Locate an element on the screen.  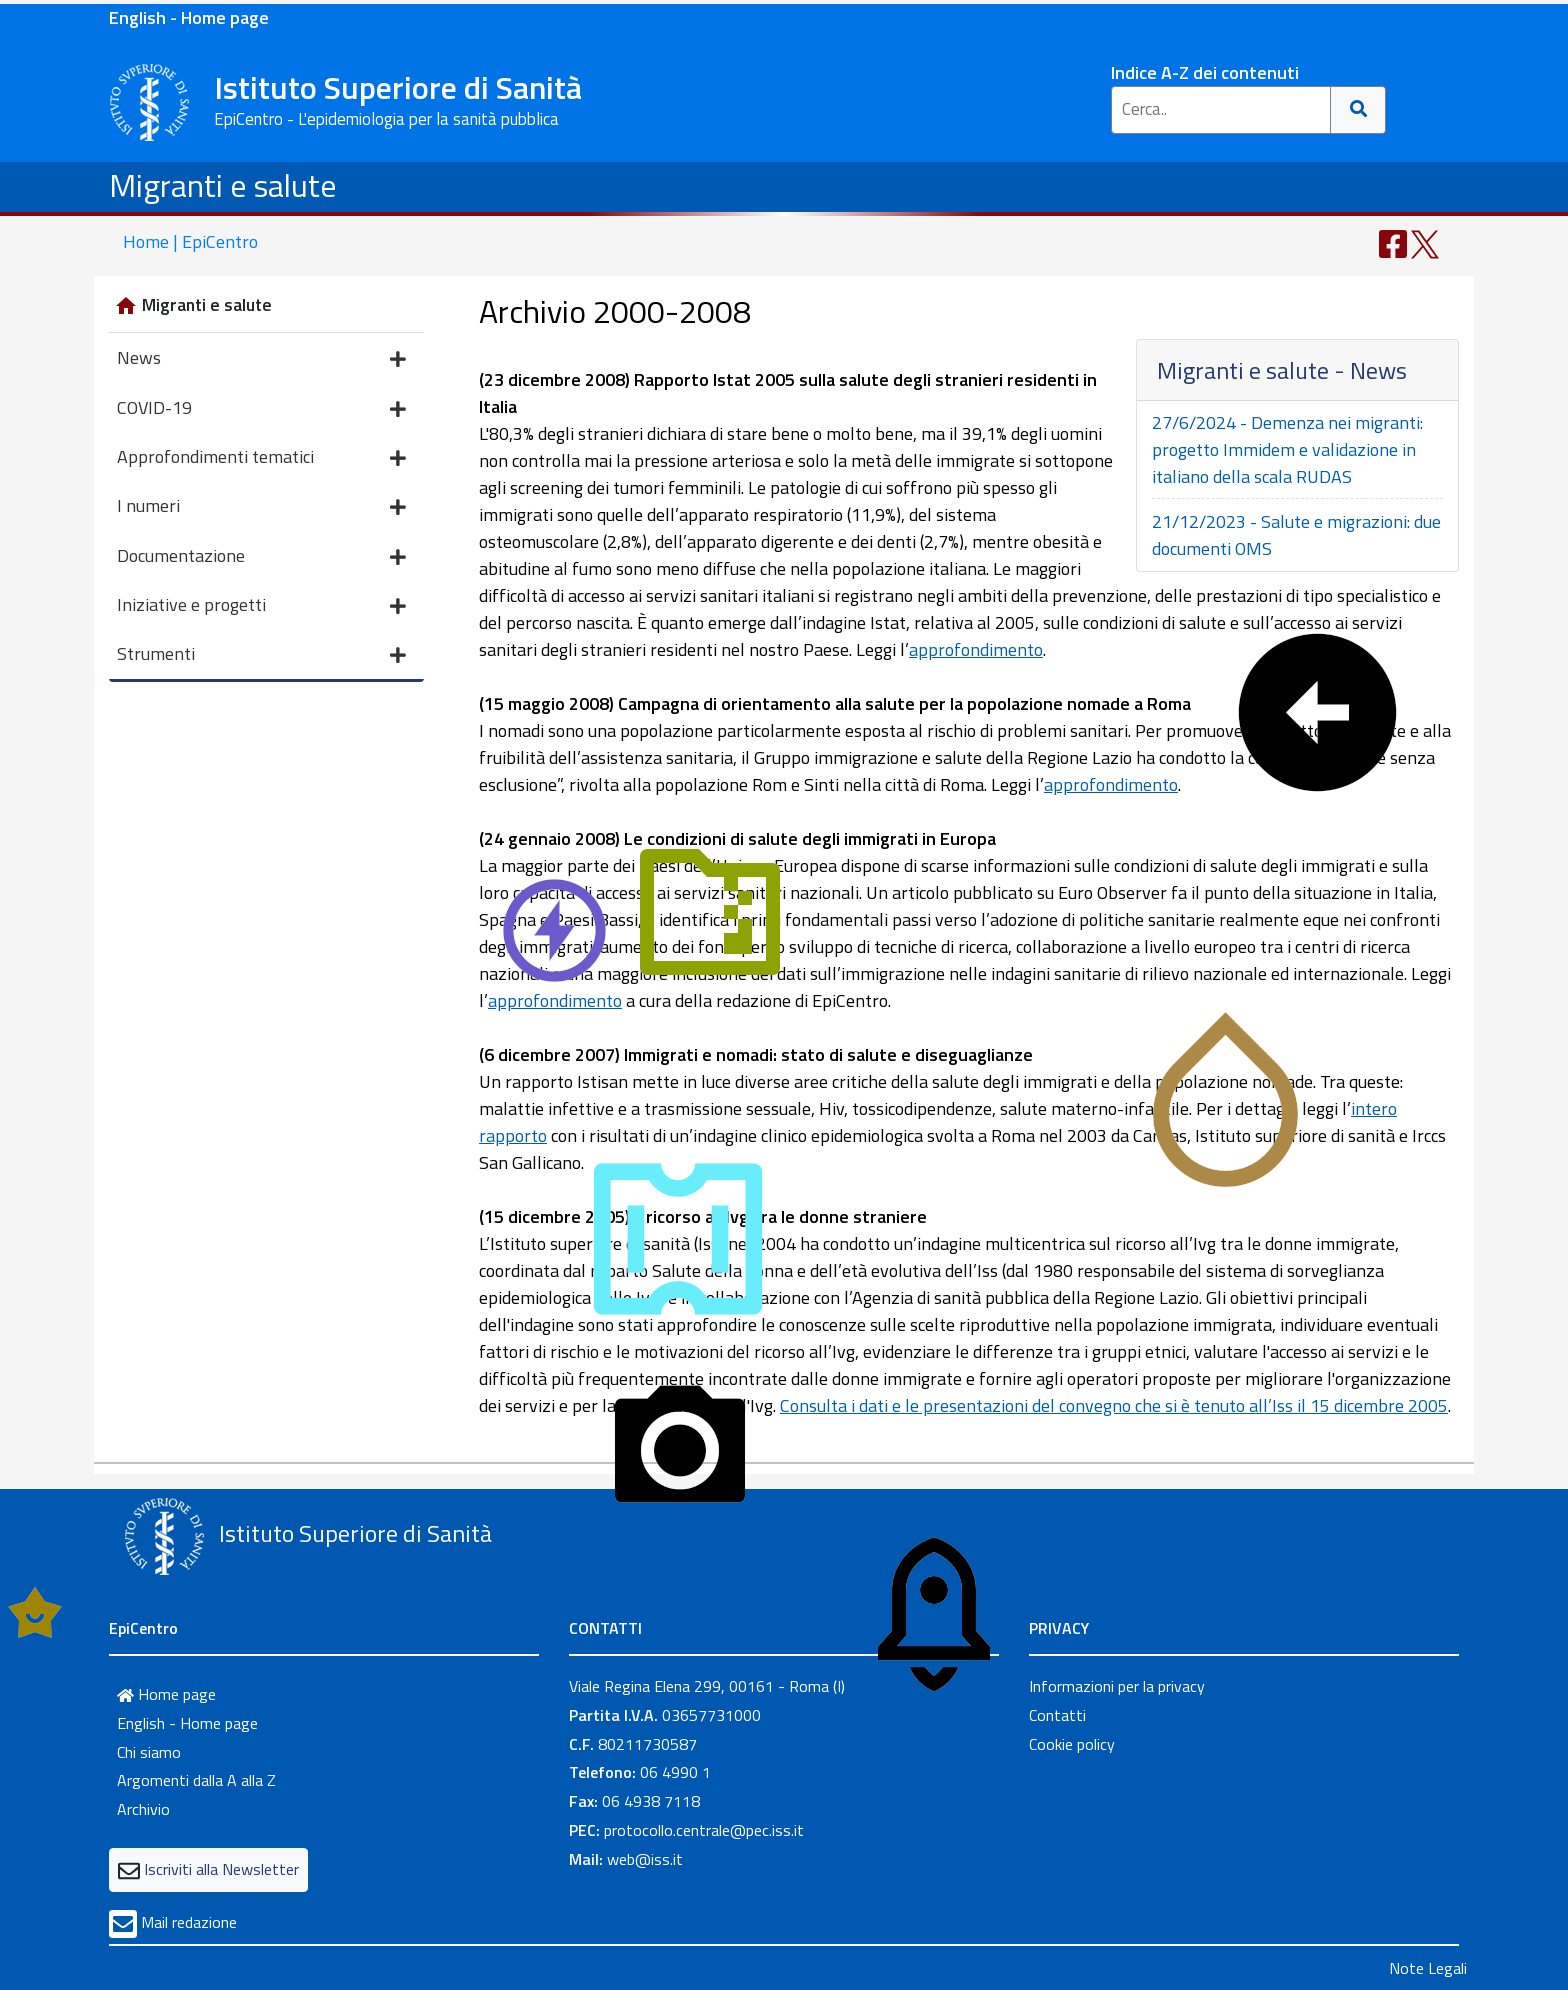
access compressed or zipped files is located at coordinates (710, 912).